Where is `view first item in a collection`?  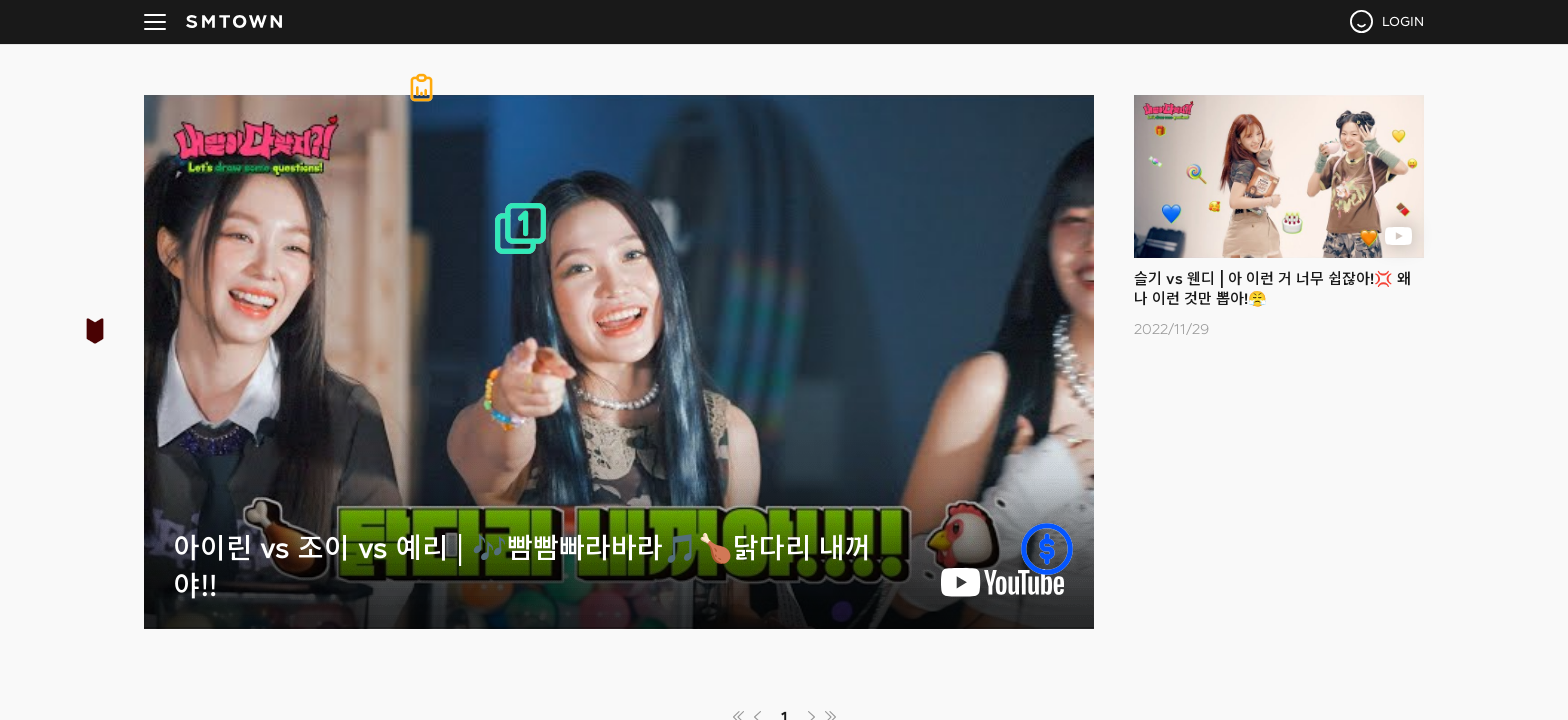 view first item in a collection is located at coordinates (520, 228).